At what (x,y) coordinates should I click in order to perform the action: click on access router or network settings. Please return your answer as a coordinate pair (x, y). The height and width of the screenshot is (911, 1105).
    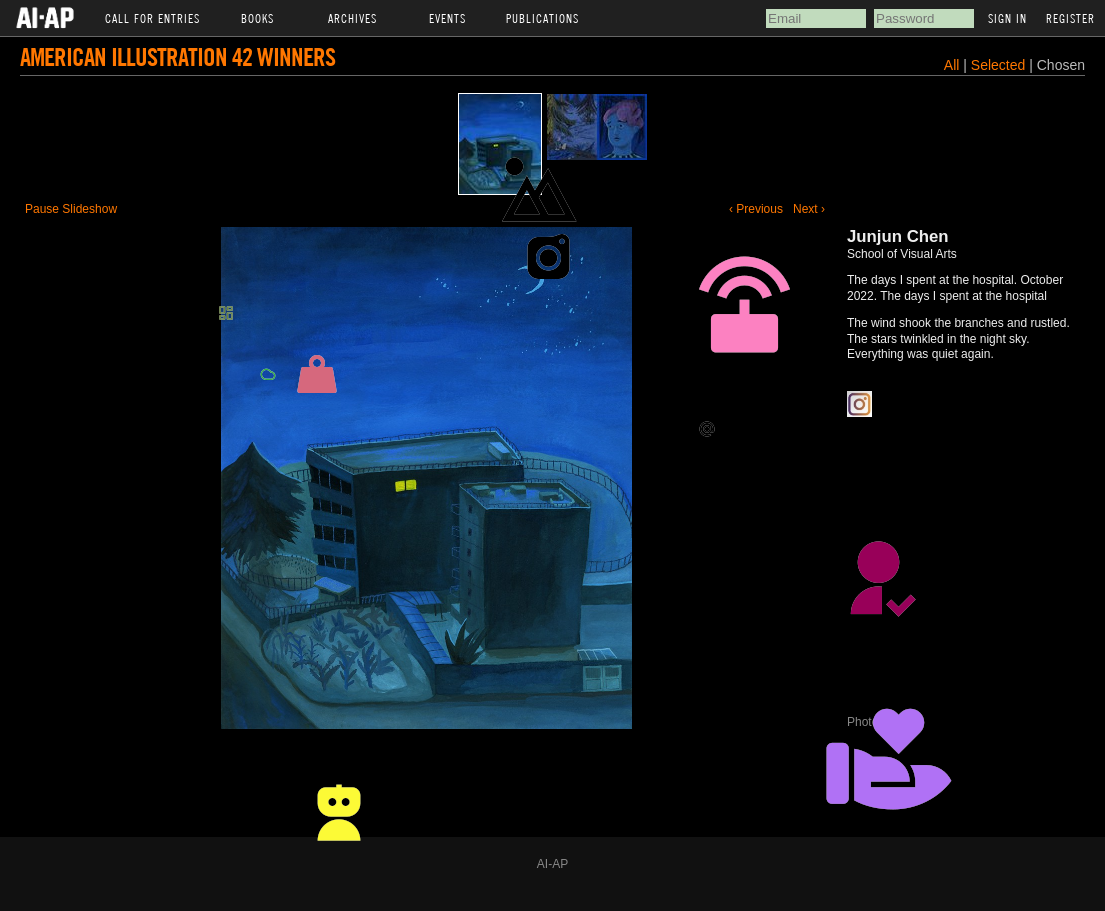
    Looking at the image, I should click on (744, 304).